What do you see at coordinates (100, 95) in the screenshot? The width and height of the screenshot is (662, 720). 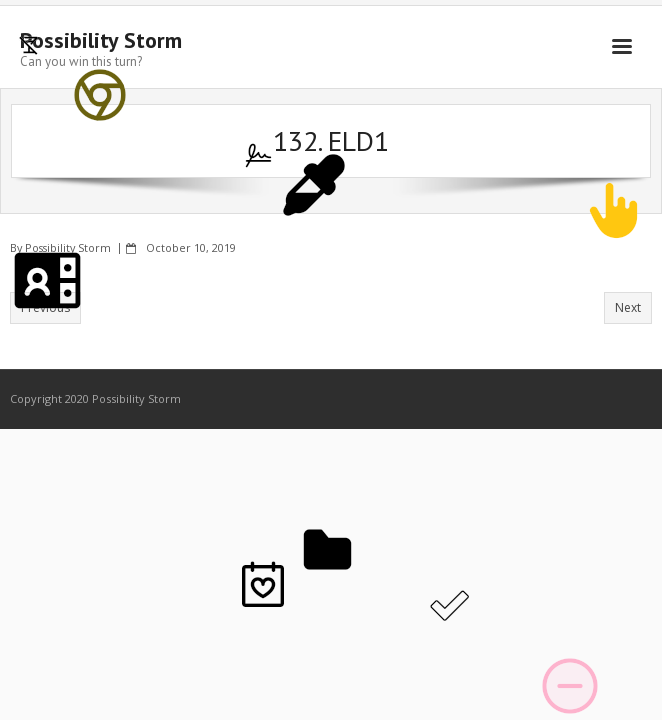 I see `open Google Chrome browser` at bounding box center [100, 95].